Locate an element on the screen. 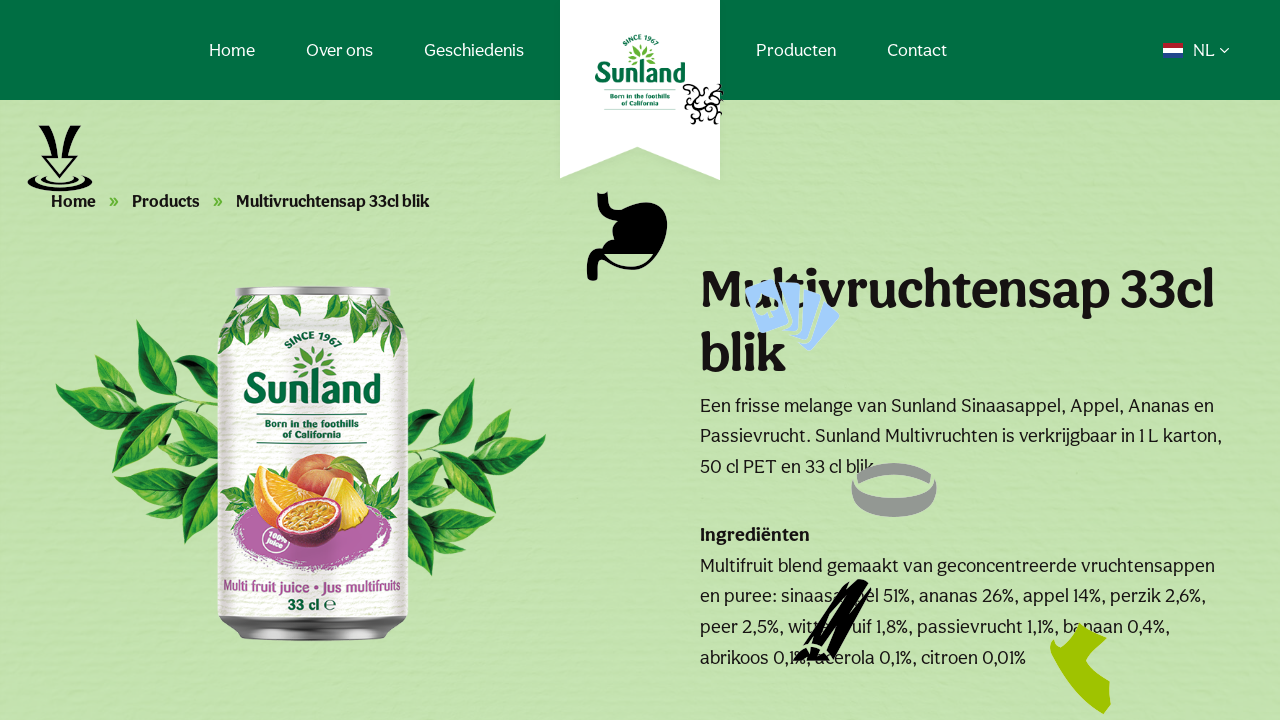 This screenshot has height=720, width=1280. equip a ring item to your character is located at coordinates (894, 490).